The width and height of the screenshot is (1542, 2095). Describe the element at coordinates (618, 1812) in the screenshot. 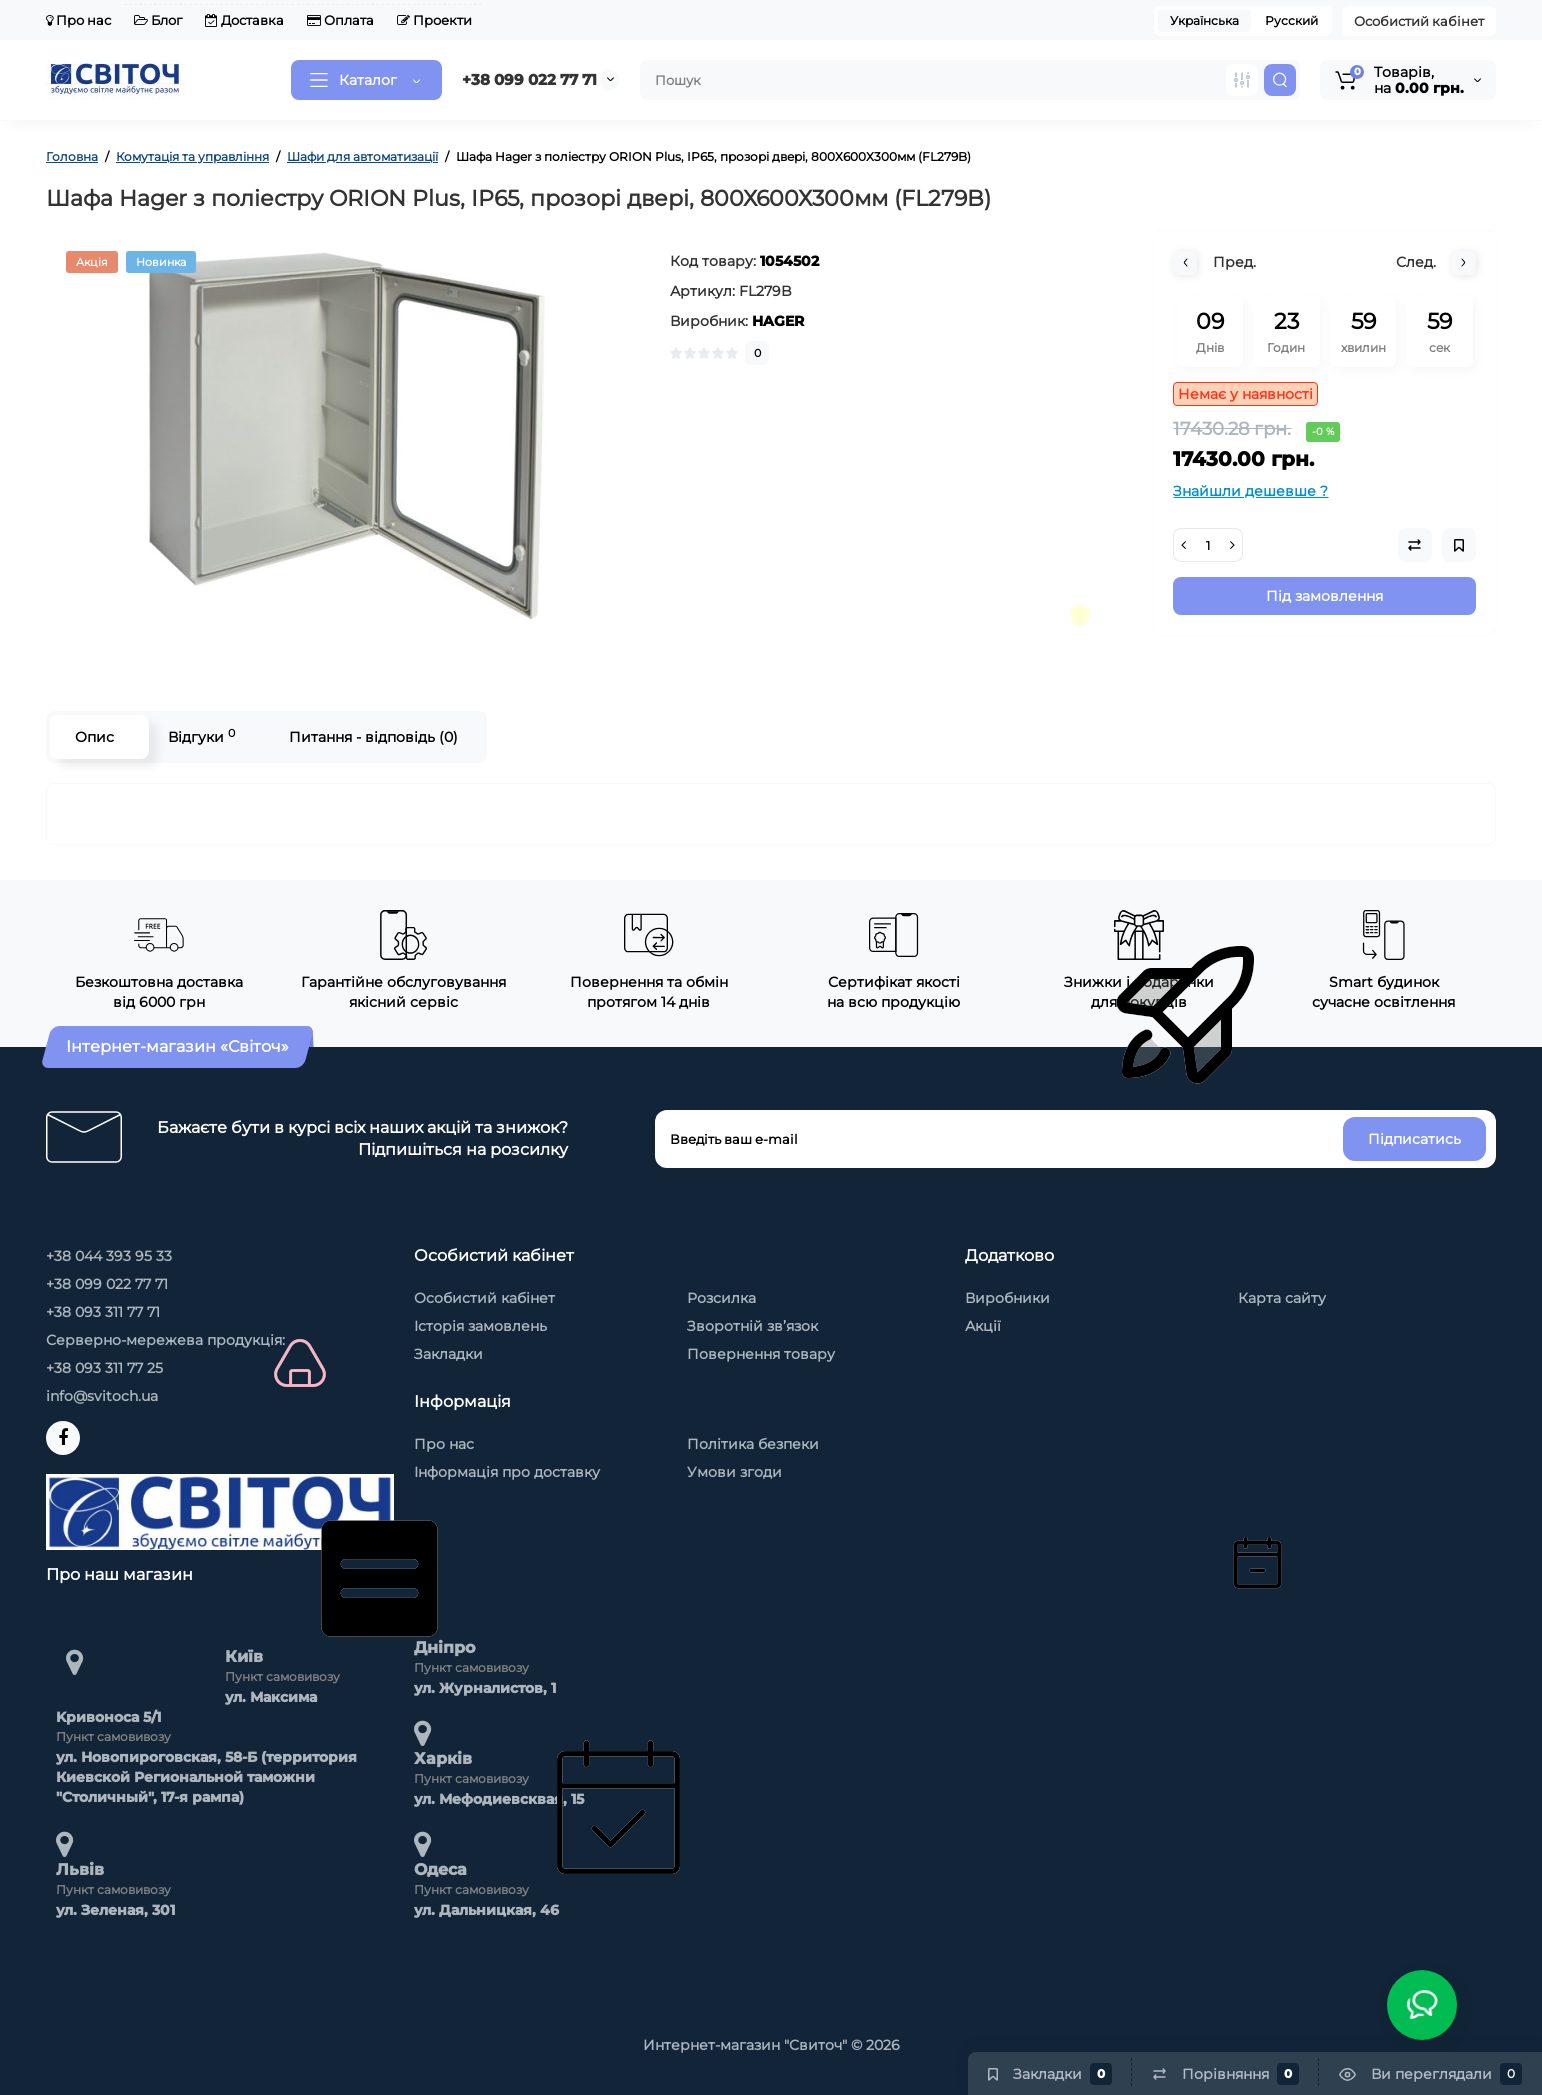

I see `confirm or schedule an event` at that location.